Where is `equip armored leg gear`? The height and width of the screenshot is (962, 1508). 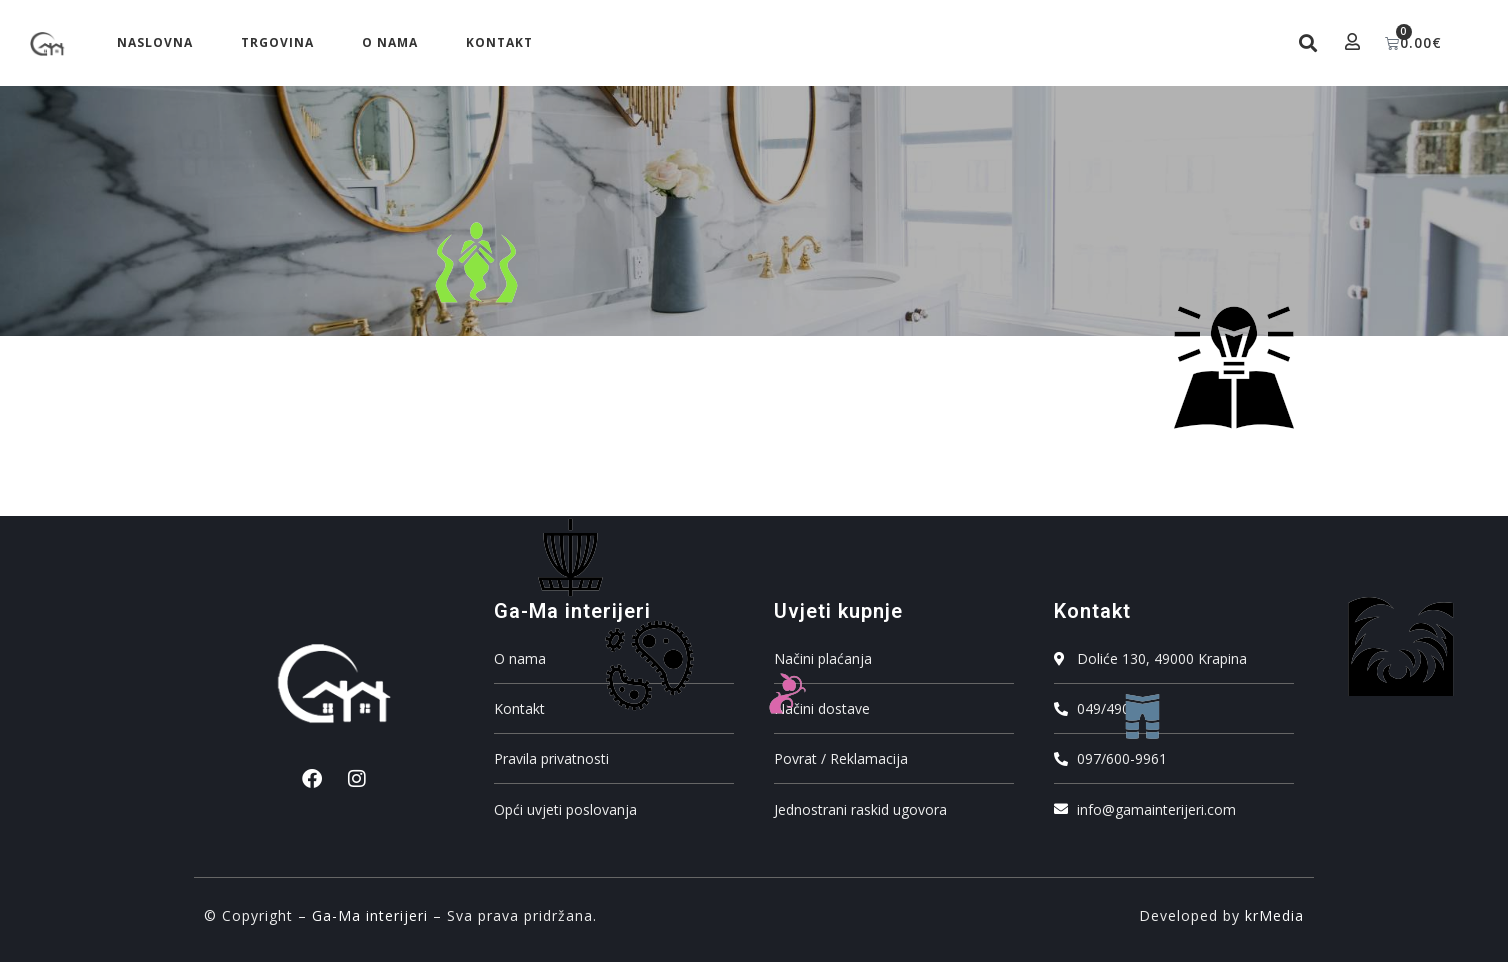 equip armored leg gear is located at coordinates (1142, 716).